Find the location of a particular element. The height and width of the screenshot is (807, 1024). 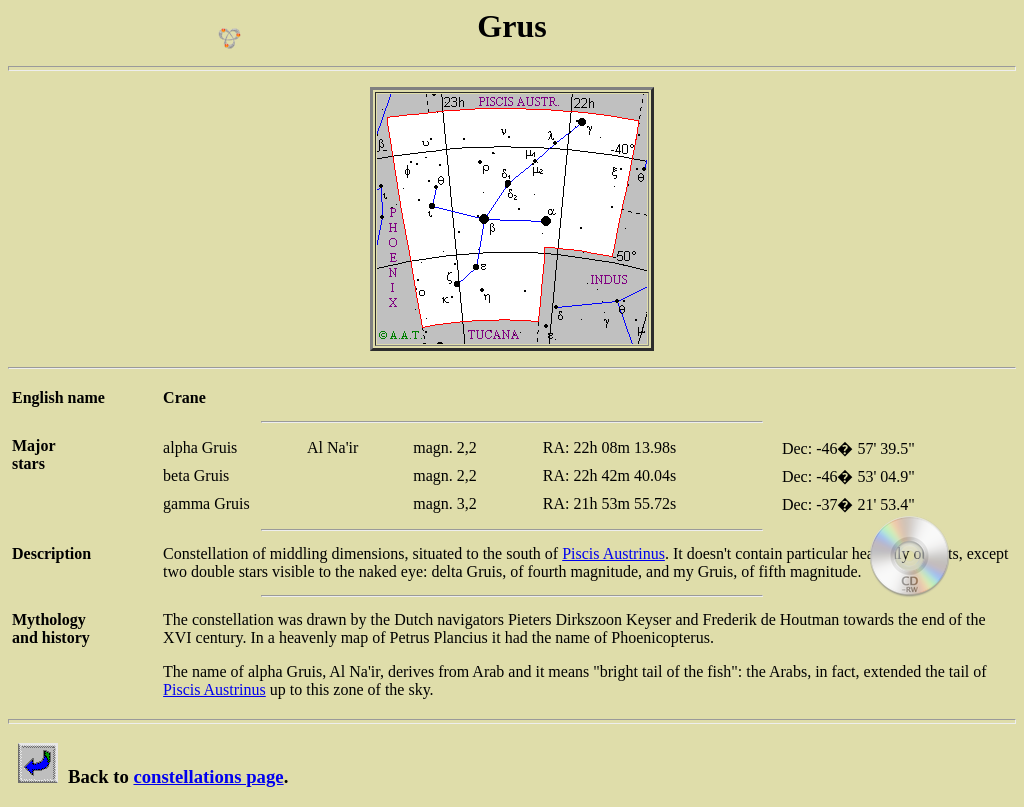

access CD-RW disc drive is located at coordinates (909, 557).